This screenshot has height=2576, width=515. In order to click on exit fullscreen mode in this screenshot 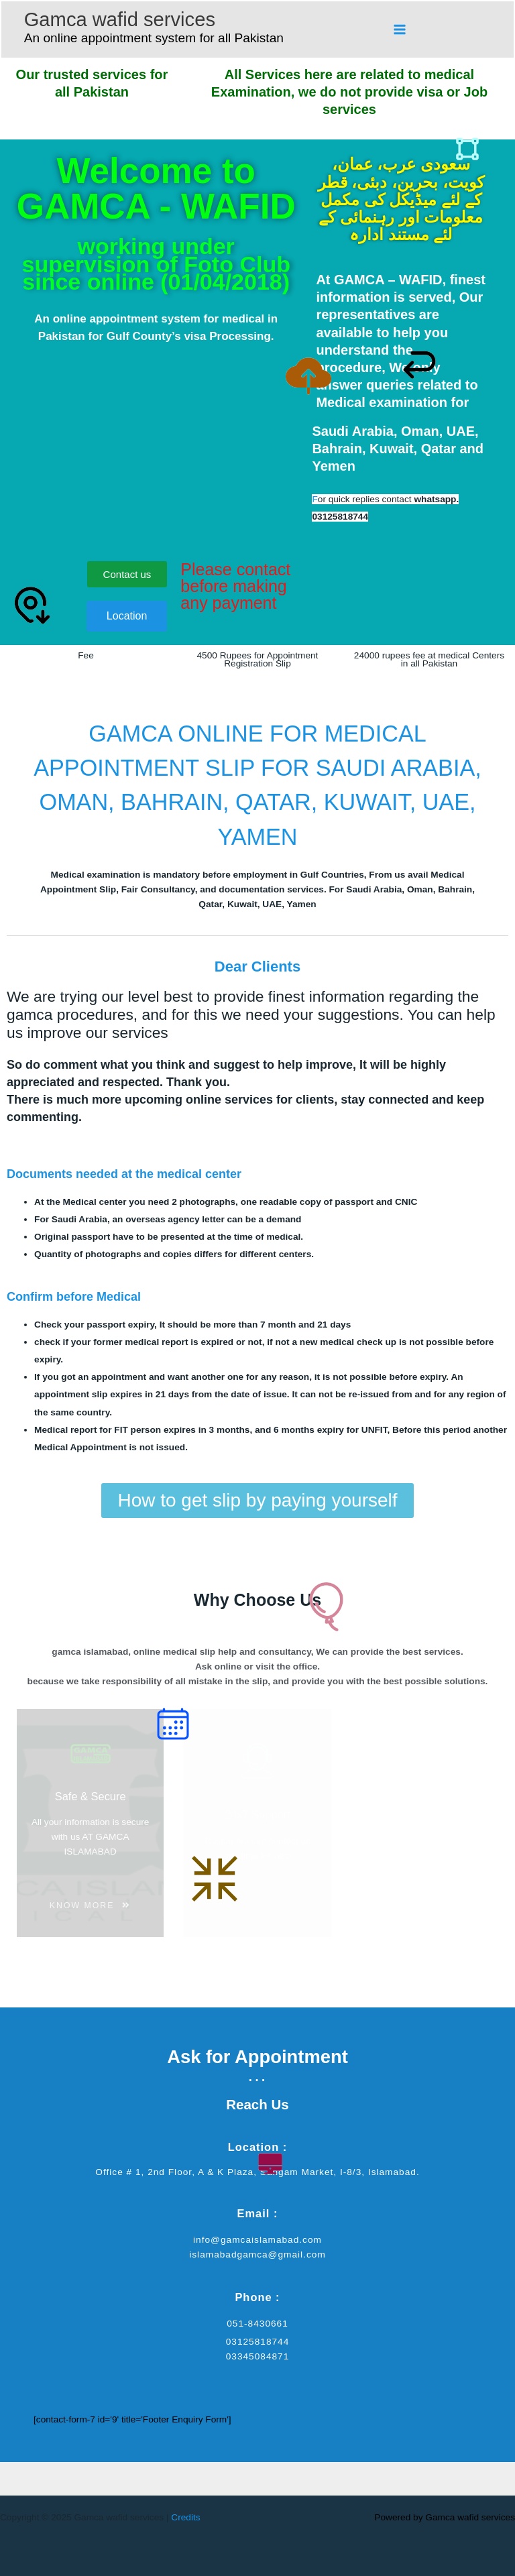, I will do `click(215, 1879)`.